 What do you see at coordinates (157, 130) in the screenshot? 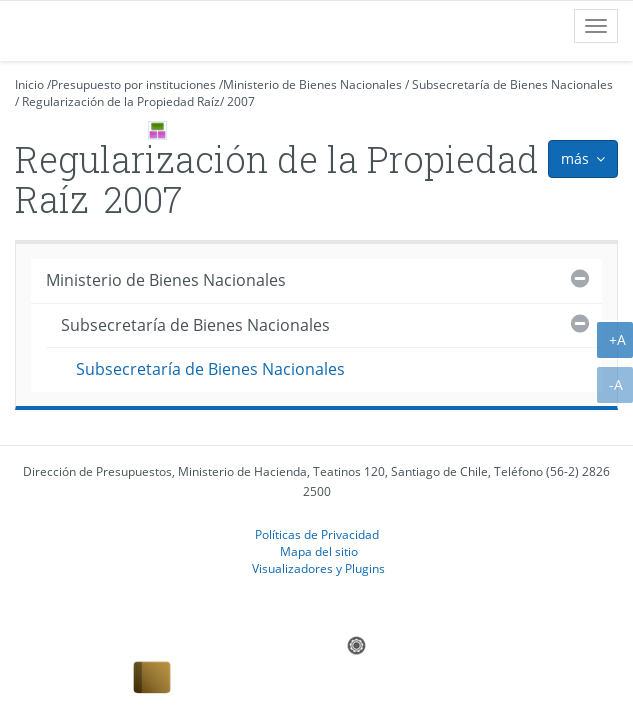
I see `select all items in the current view` at bounding box center [157, 130].